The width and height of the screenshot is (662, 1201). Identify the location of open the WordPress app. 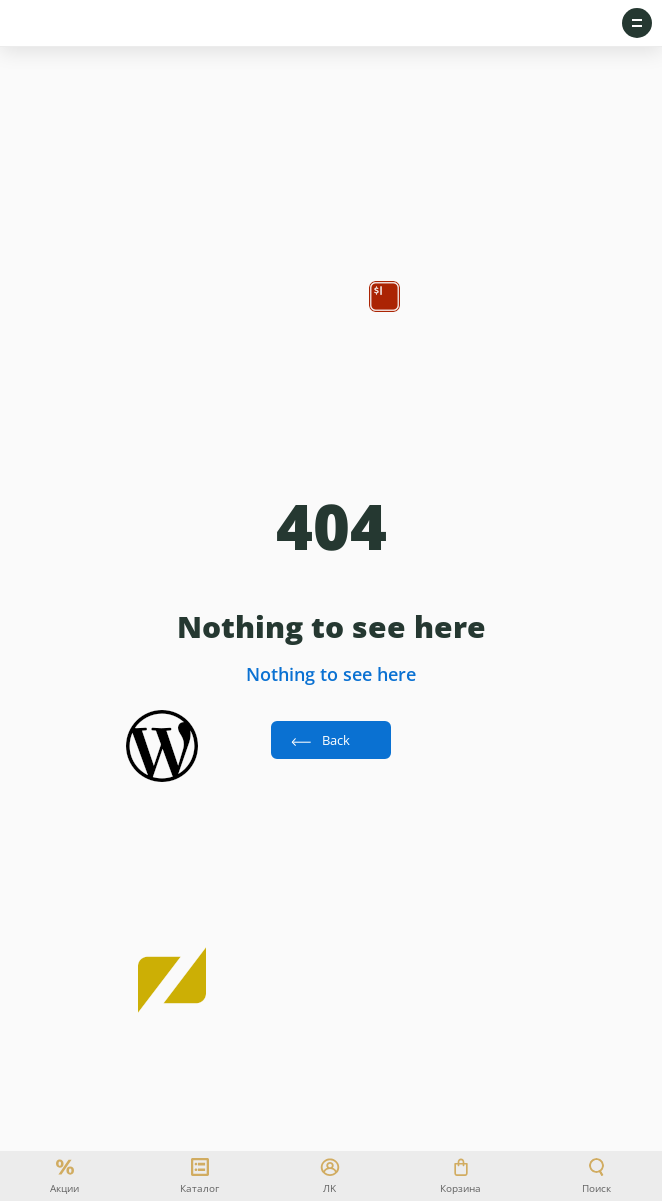
(162, 746).